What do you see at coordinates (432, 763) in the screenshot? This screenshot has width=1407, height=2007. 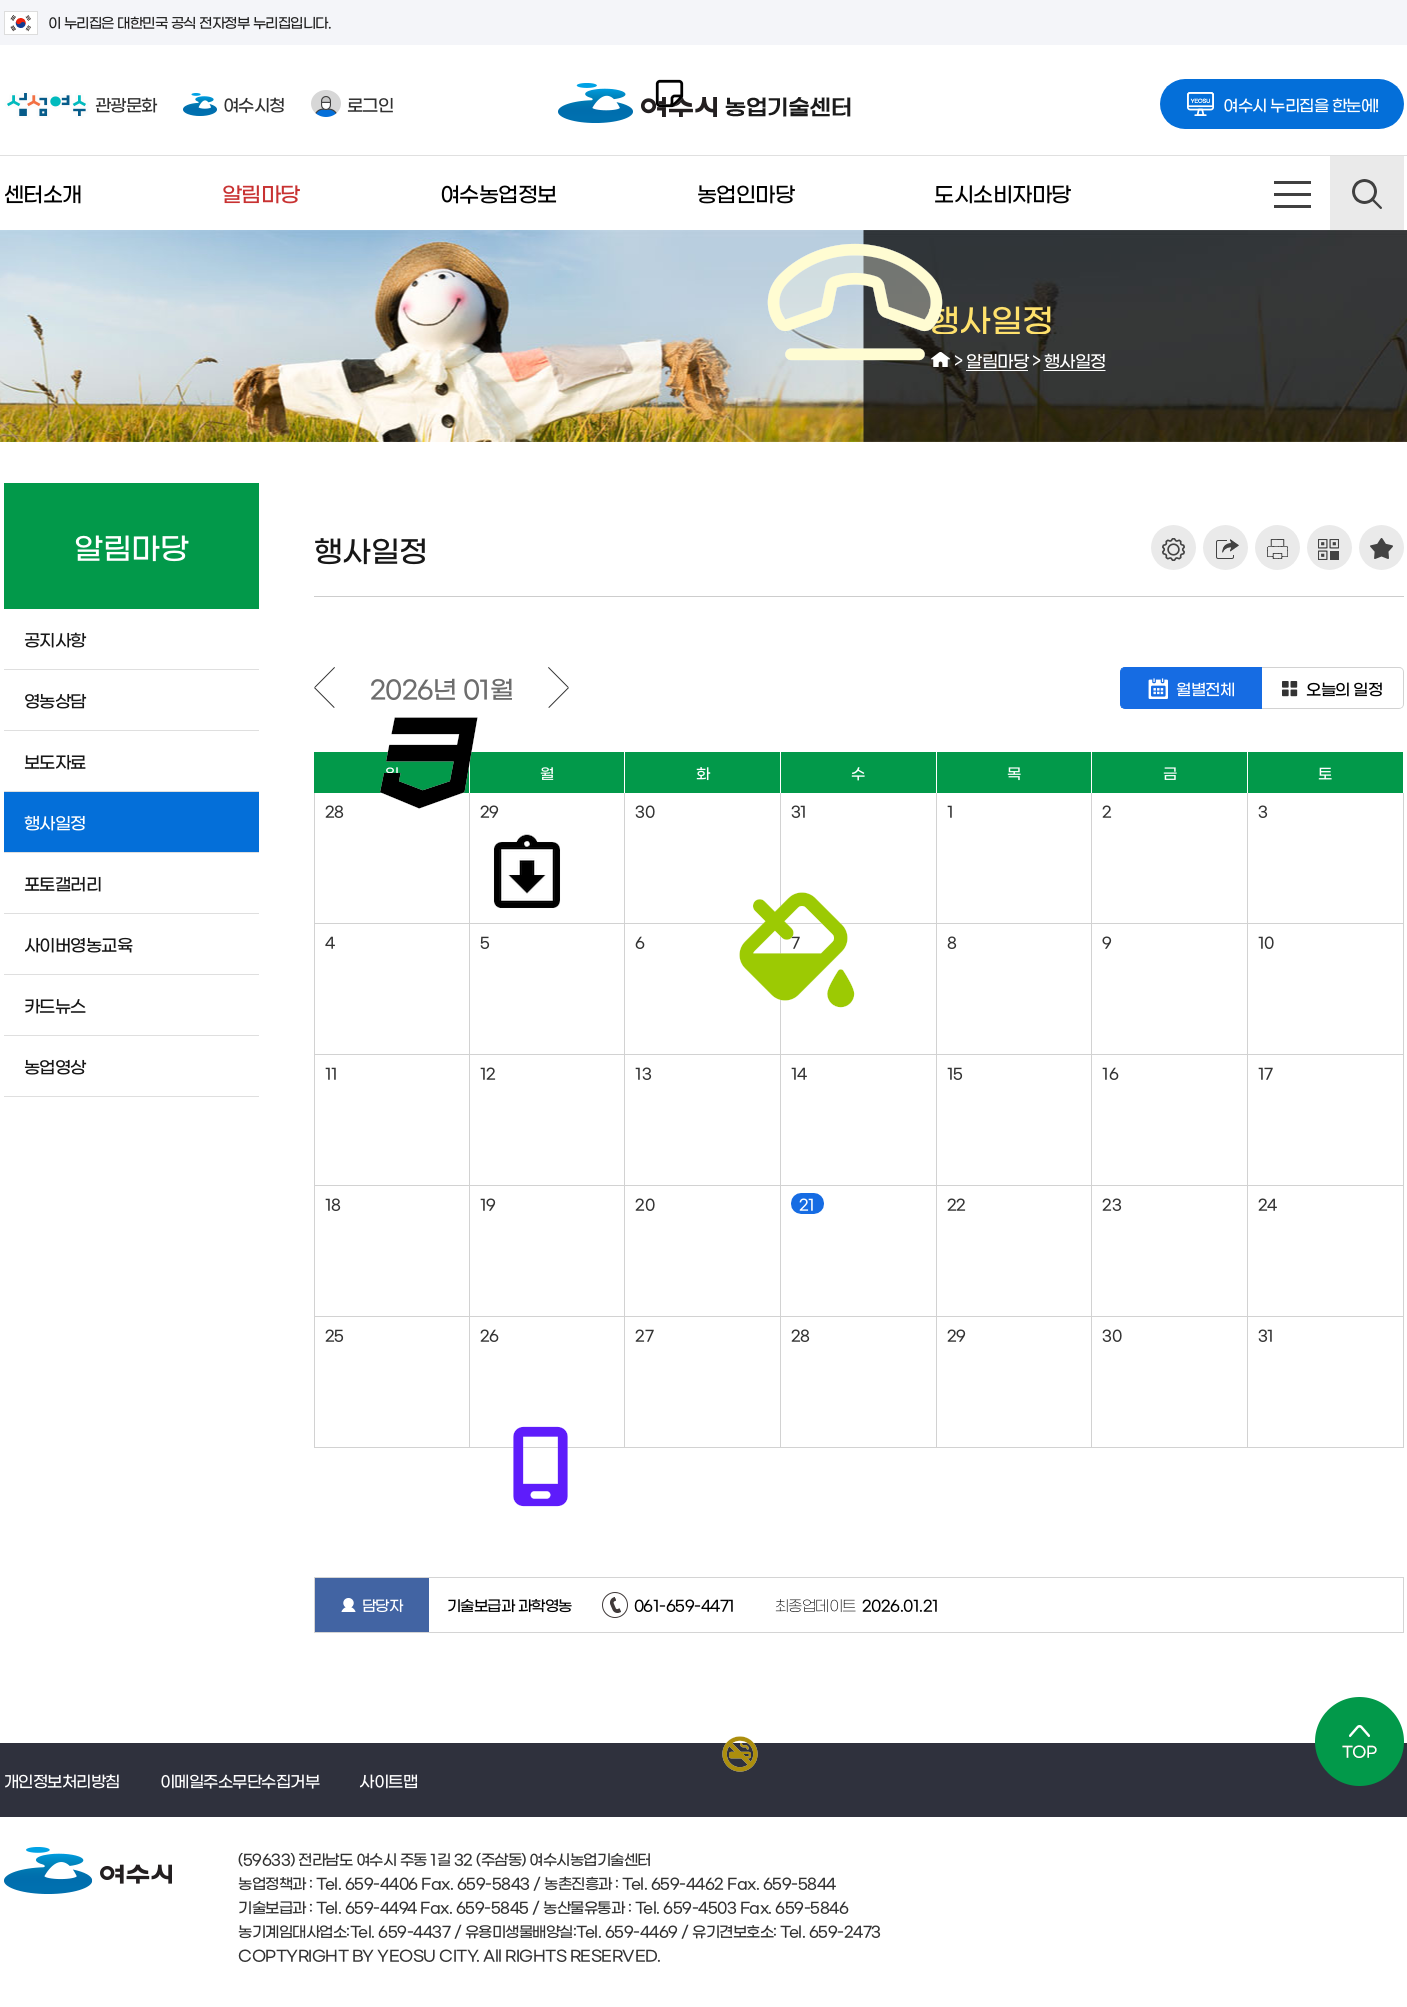 I see `css3 logo` at bounding box center [432, 763].